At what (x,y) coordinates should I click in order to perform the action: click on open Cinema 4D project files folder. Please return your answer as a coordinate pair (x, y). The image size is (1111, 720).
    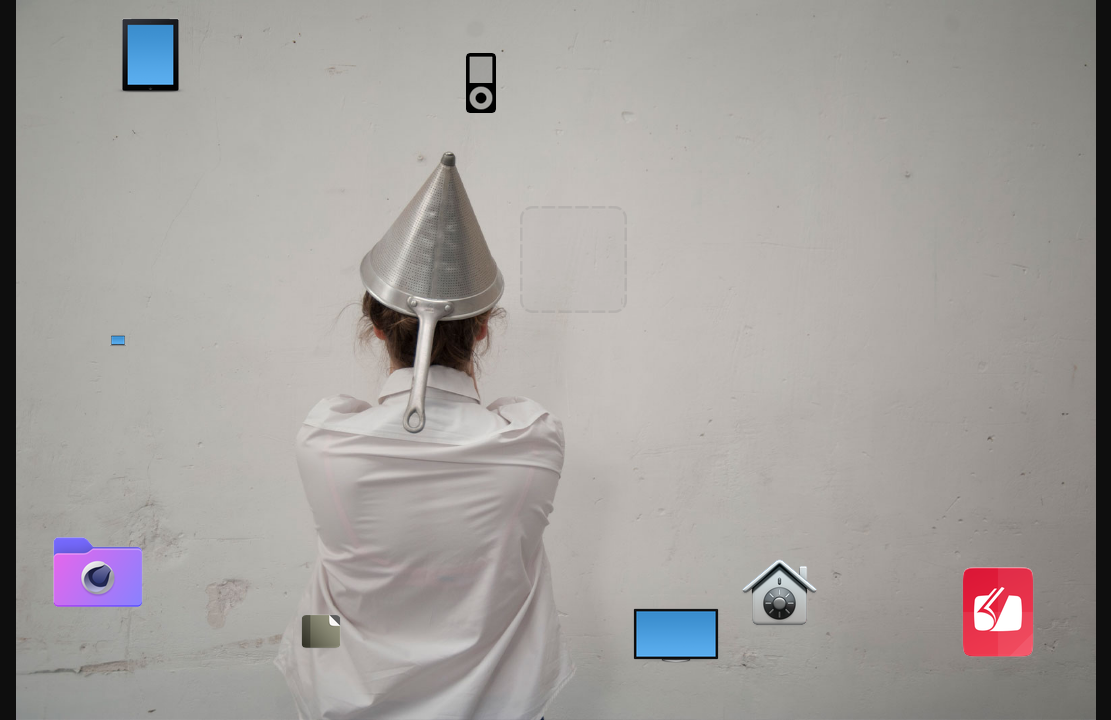
    Looking at the image, I should click on (97, 574).